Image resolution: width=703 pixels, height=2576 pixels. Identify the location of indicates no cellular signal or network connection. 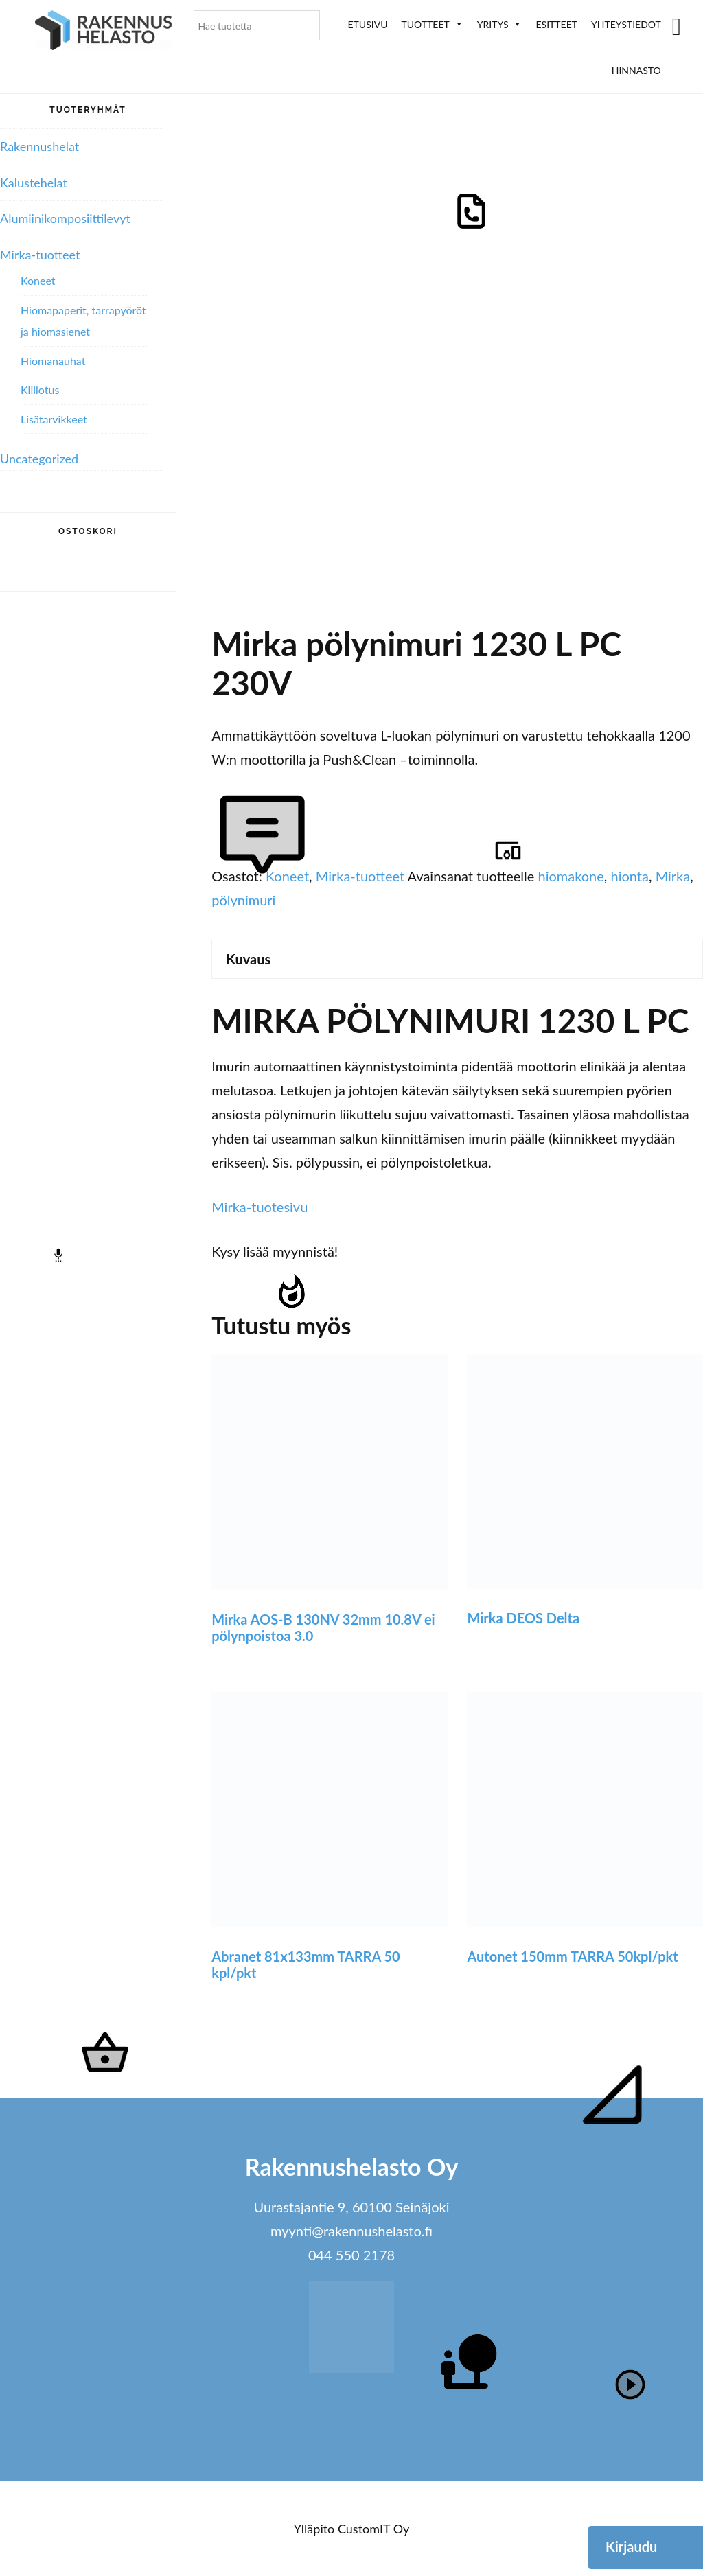
(610, 2092).